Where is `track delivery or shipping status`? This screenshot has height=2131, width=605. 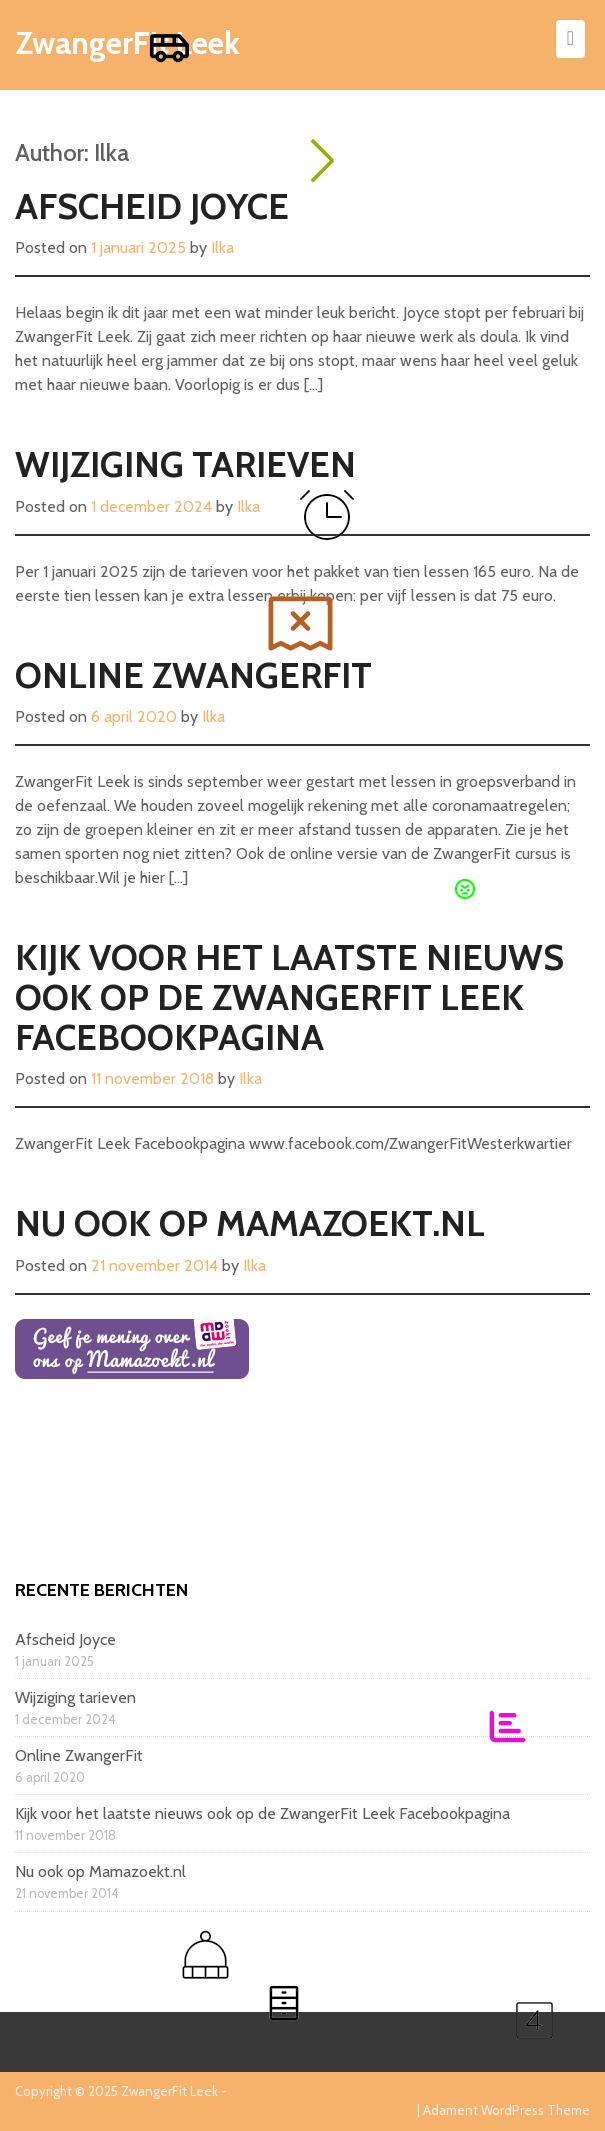
track delivery or shipping status is located at coordinates (168, 47).